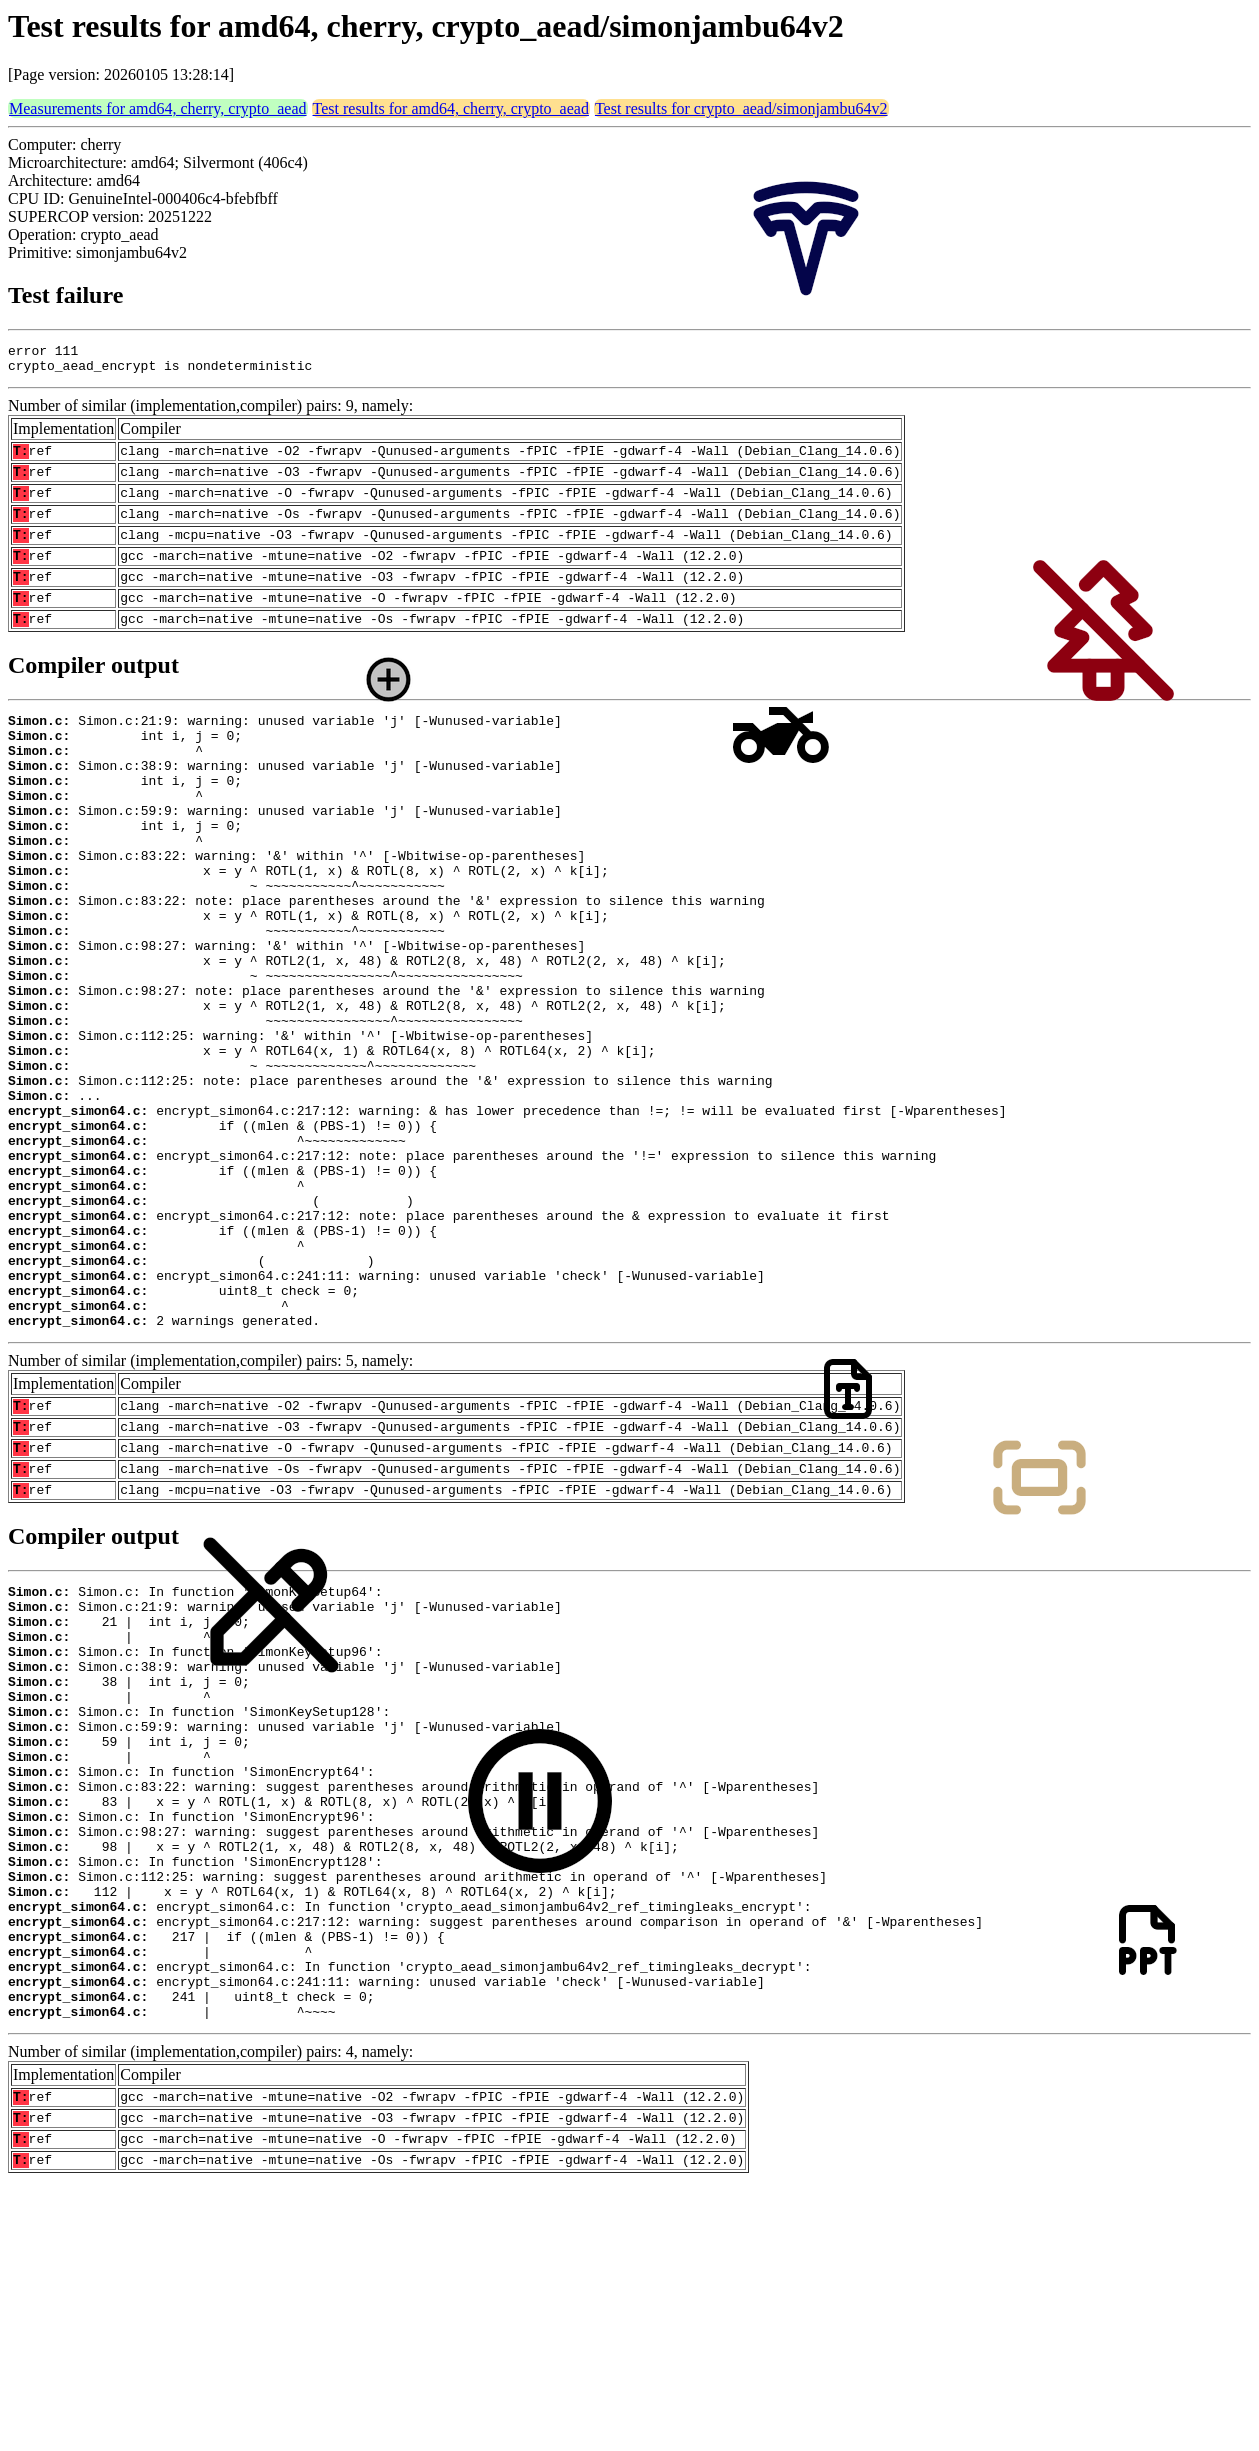 The image size is (1259, 2451). I want to click on Tesla brand logo, so click(806, 237).